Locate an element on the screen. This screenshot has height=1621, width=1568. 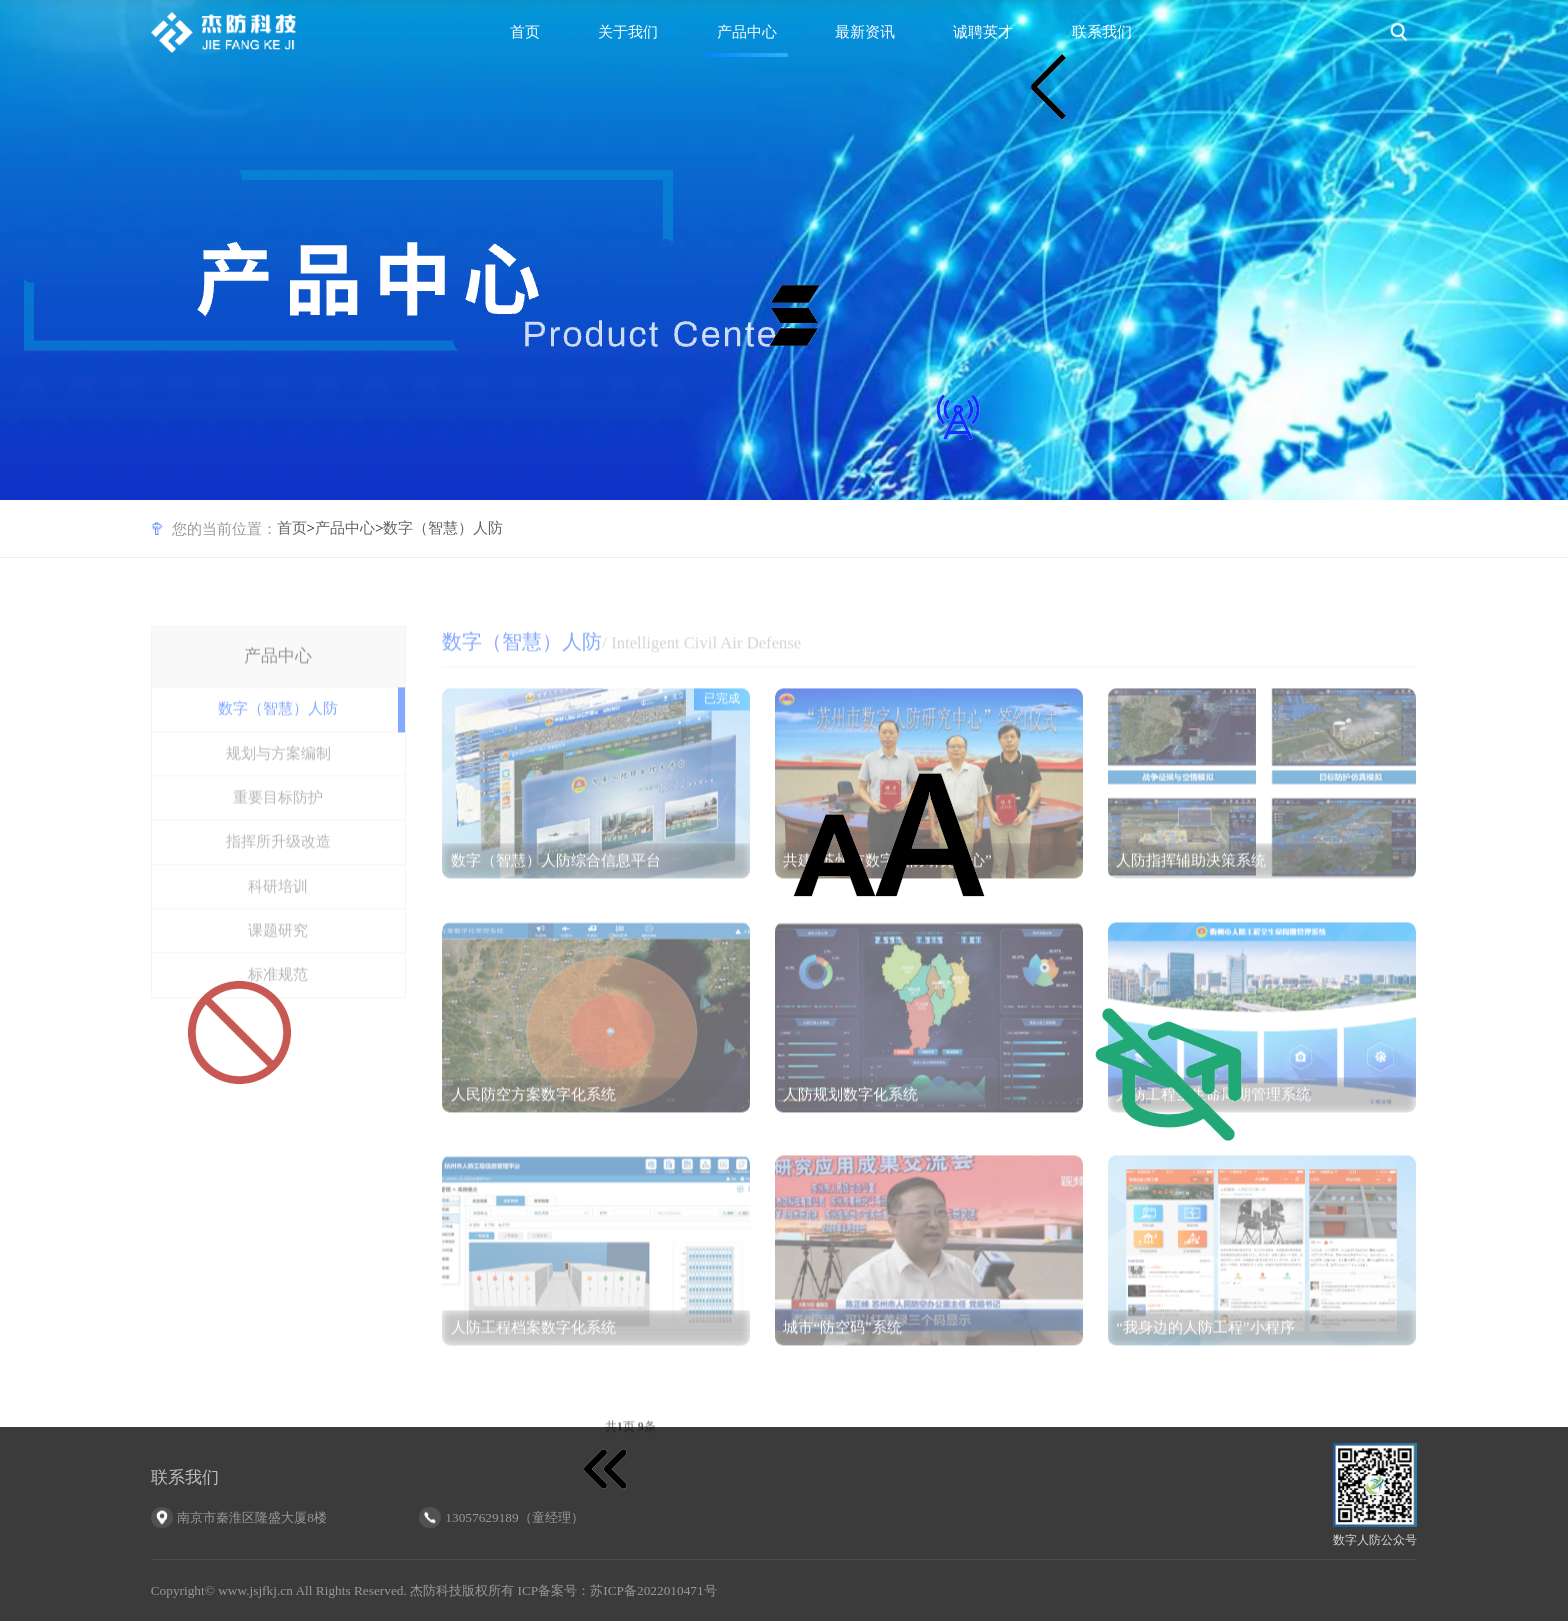
go back to the beginning is located at coordinates (607, 1469).